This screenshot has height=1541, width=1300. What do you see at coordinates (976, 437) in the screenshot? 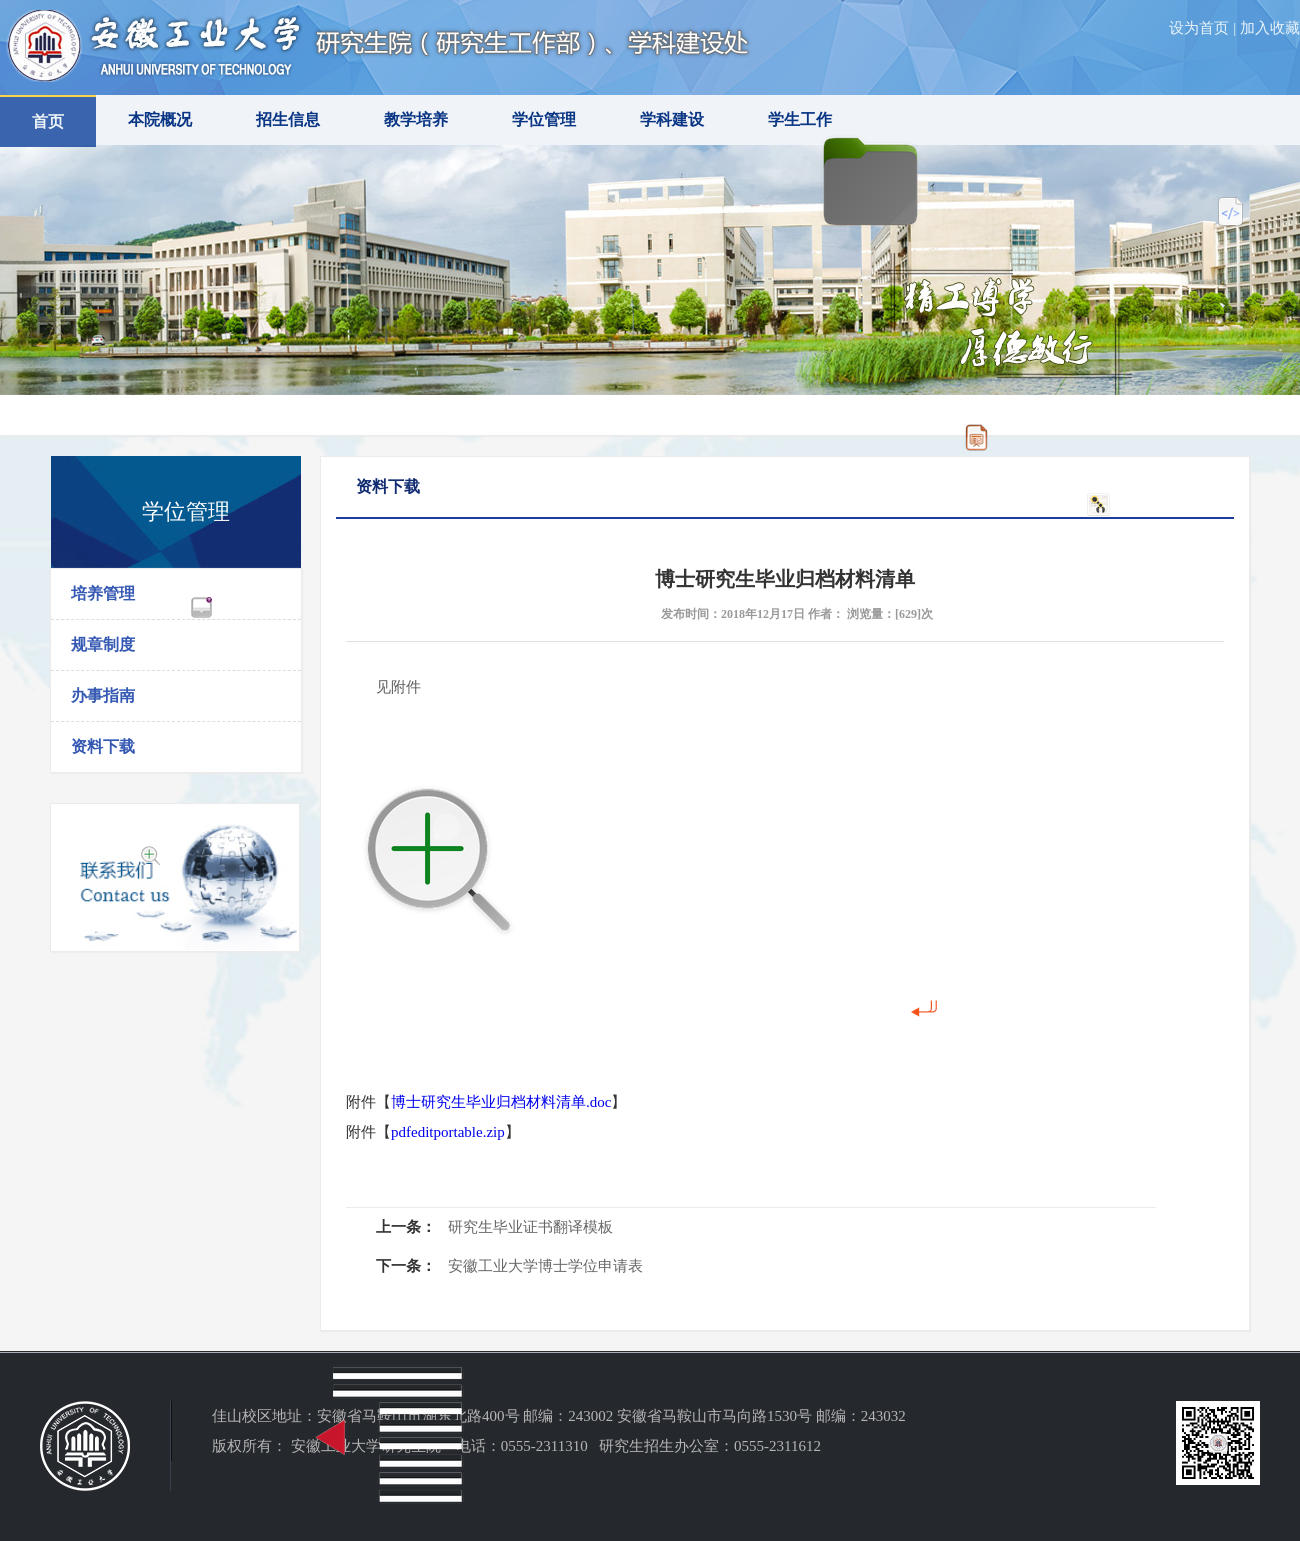
I see `libreoffice impress presentation template file` at bounding box center [976, 437].